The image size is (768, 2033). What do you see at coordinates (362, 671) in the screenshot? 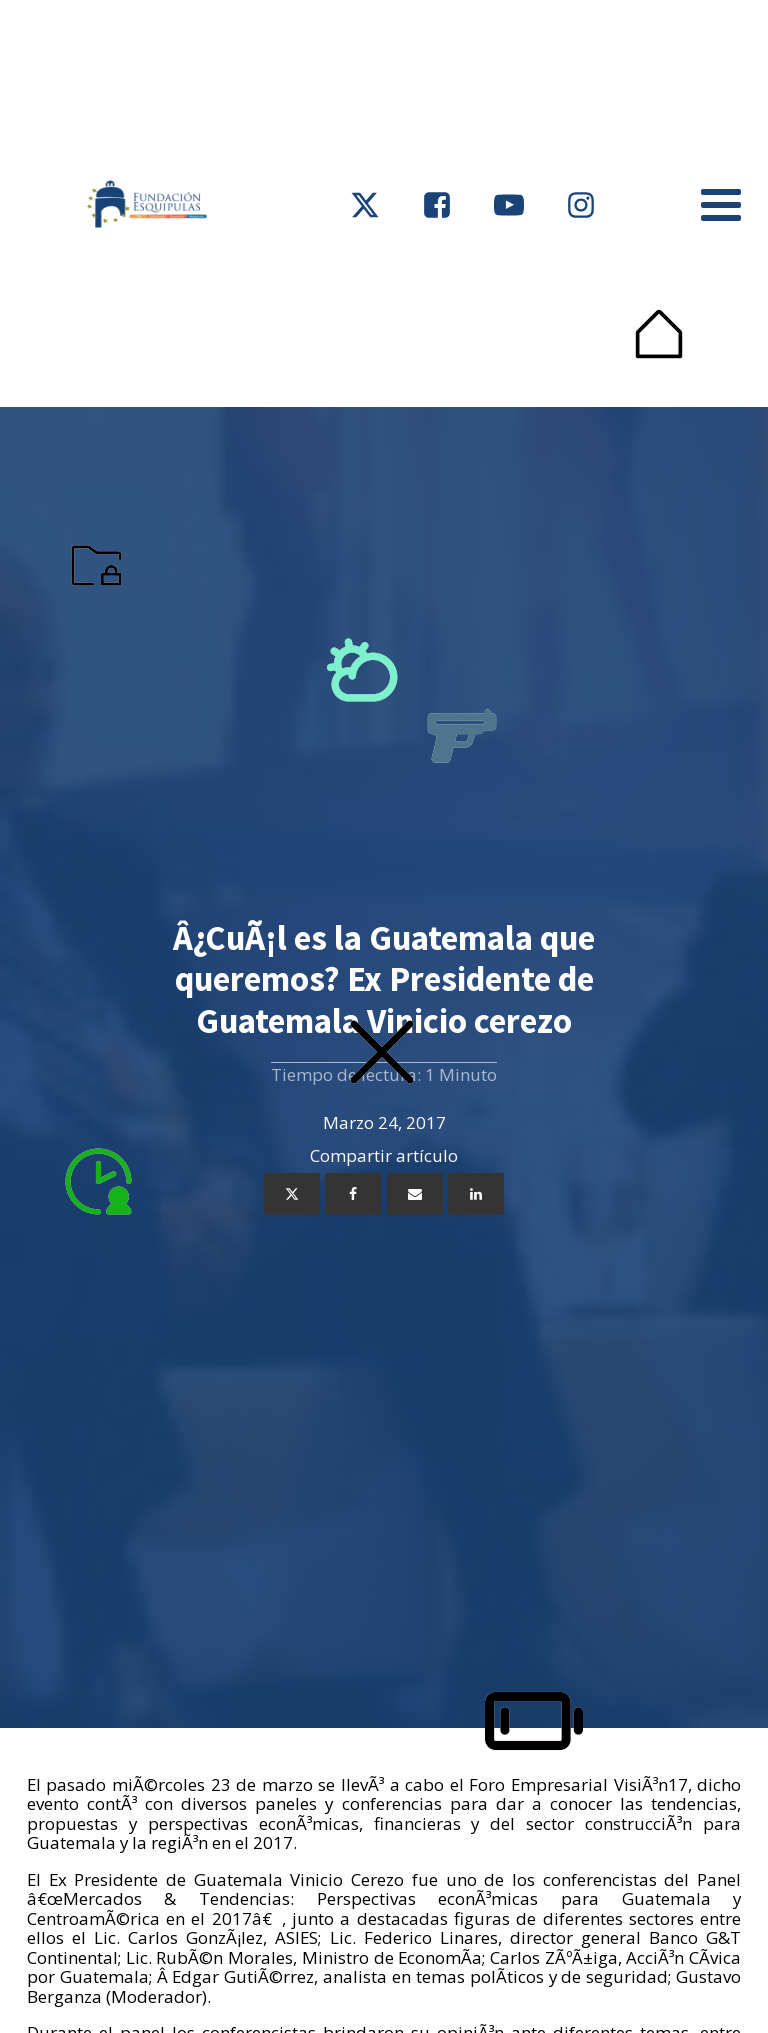
I see `view current weather conditions` at bounding box center [362, 671].